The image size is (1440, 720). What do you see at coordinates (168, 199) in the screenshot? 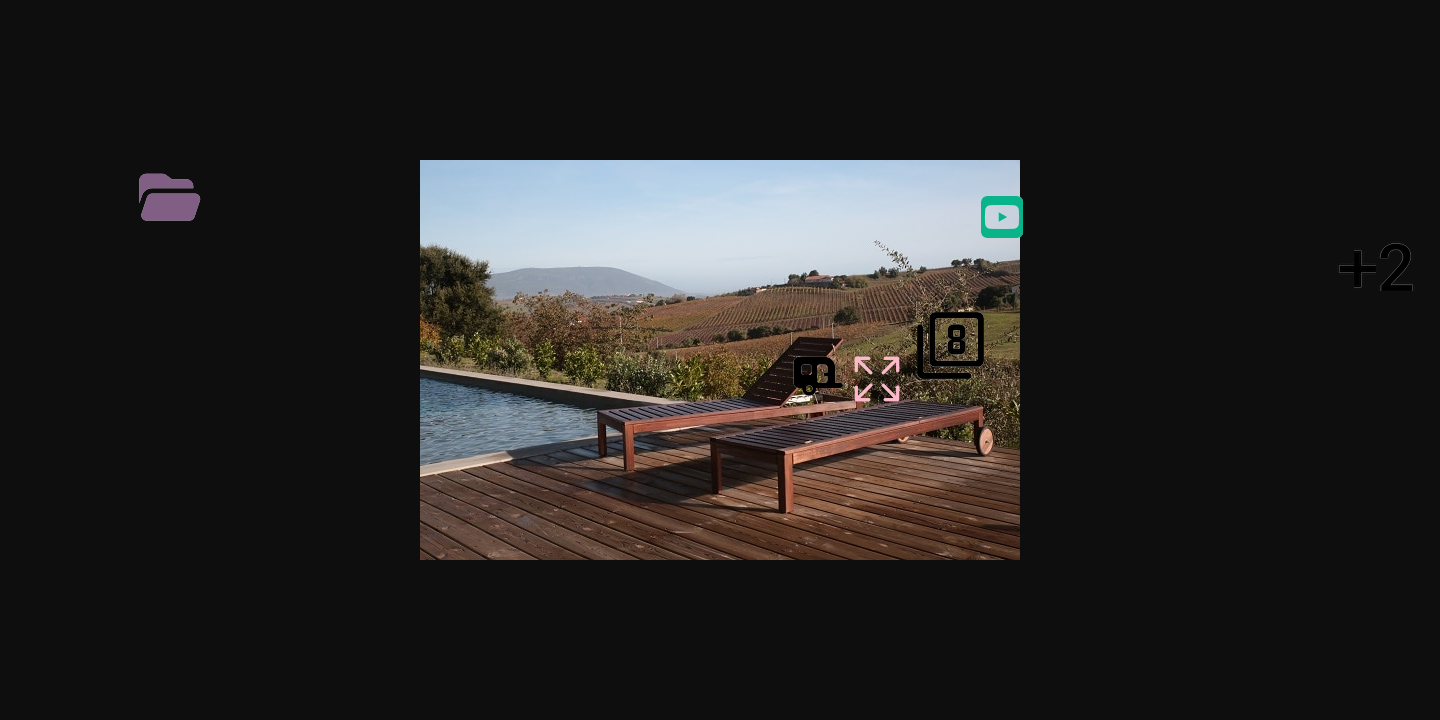
I see `open folder to view contents` at bounding box center [168, 199].